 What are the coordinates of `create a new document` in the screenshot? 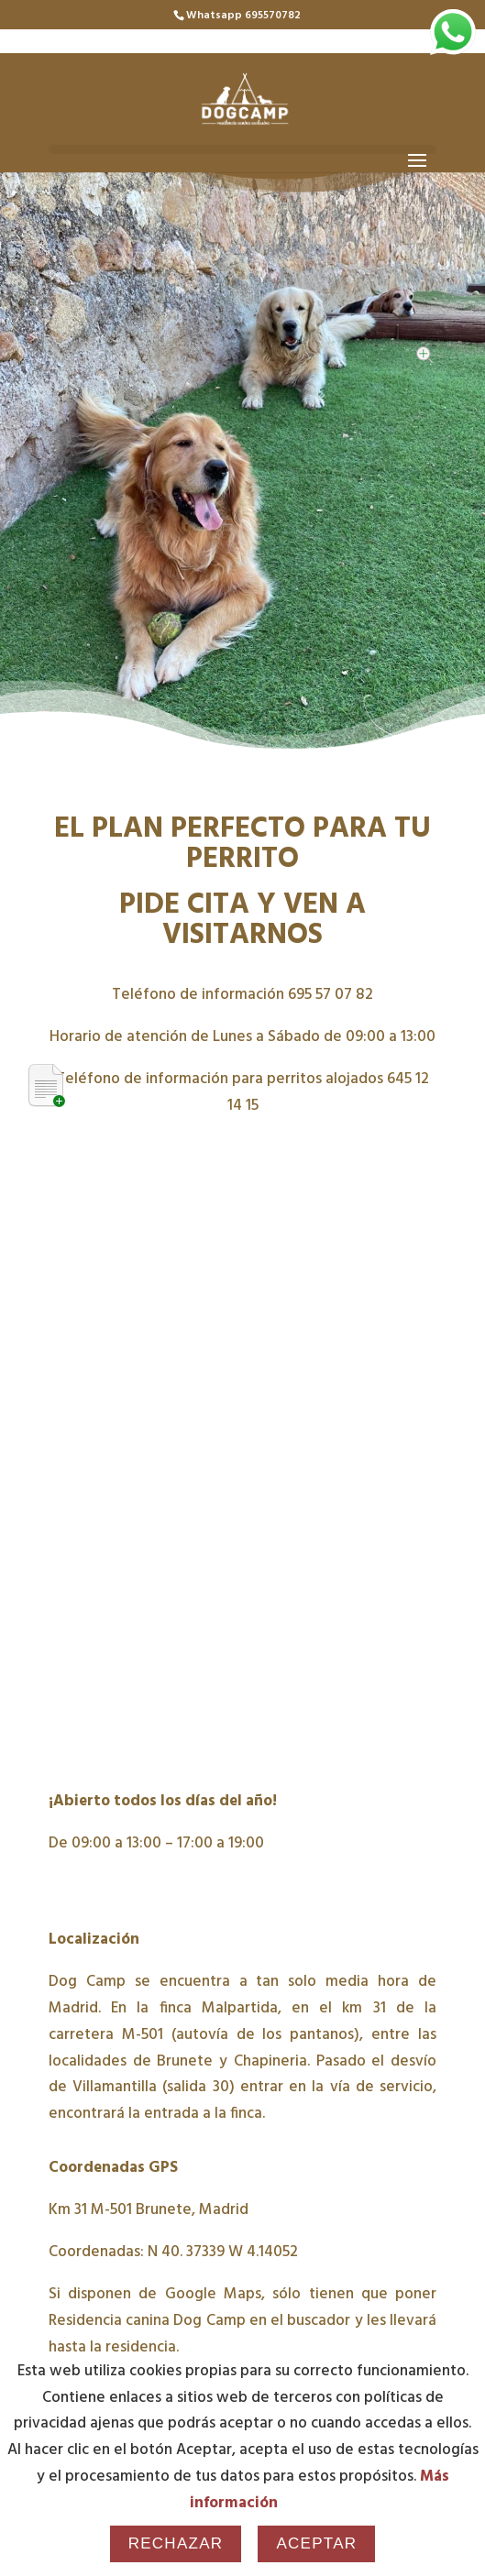 It's located at (46, 1085).